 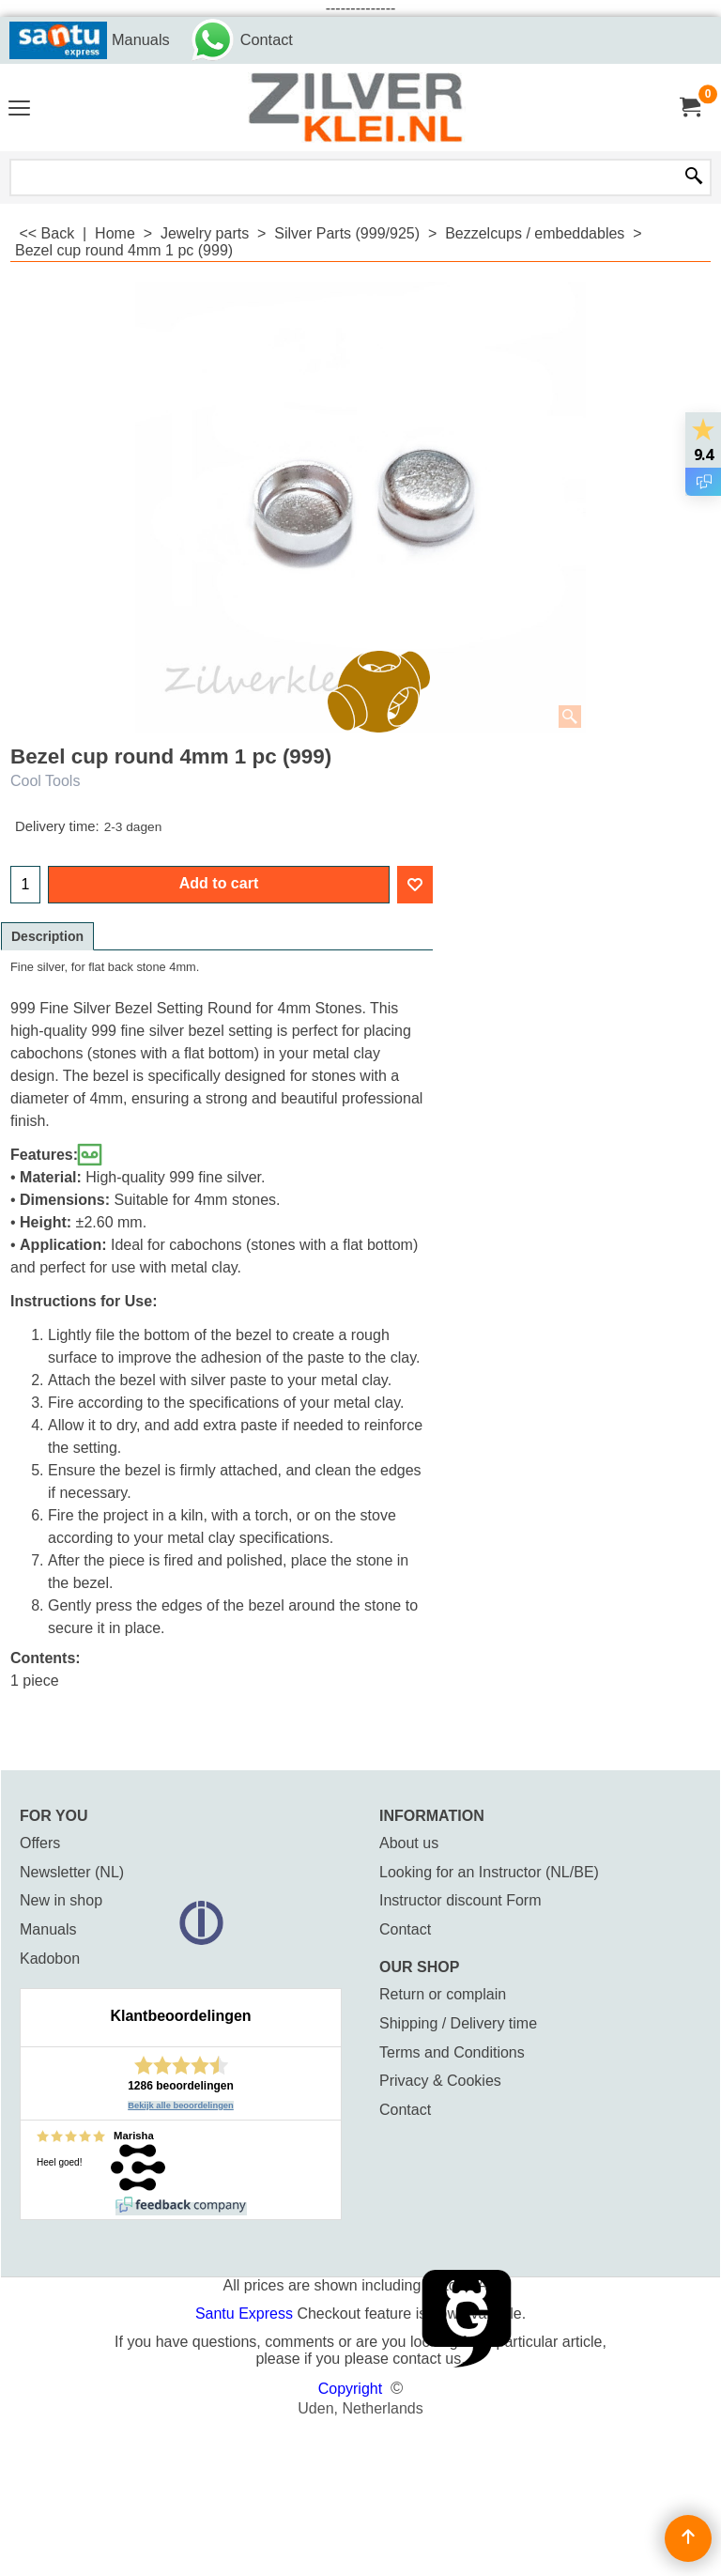 What do you see at coordinates (138, 2167) in the screenshot?
I see `open the Clarifai app or service` at bounding box center [138, 2167].